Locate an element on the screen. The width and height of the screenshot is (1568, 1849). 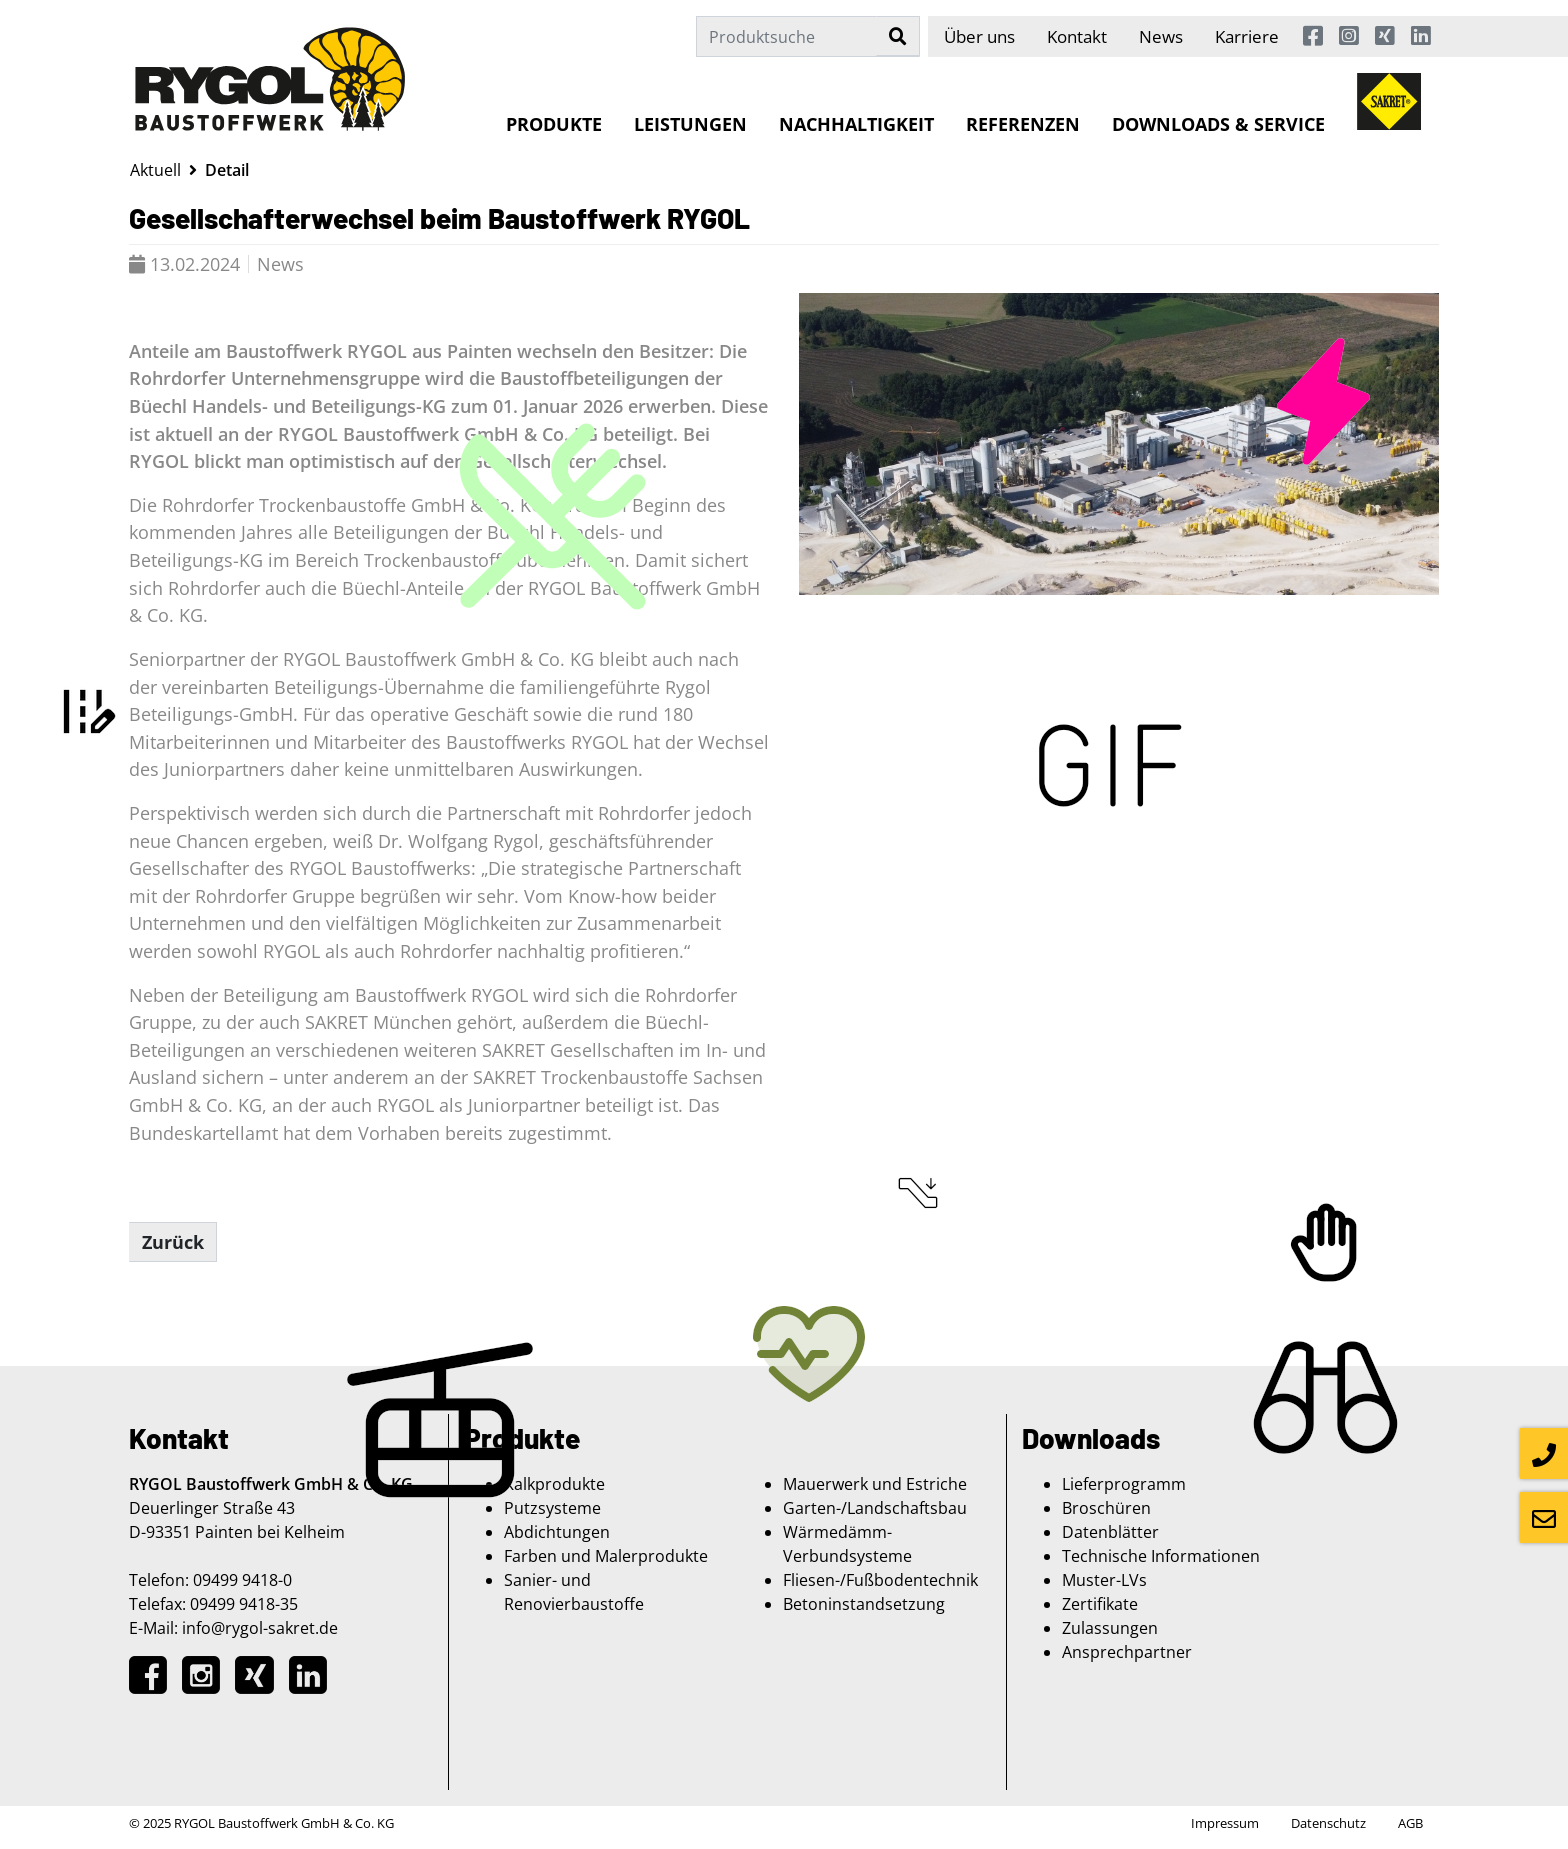
view health or fitness metrics is located at coordinates (809, 1350).